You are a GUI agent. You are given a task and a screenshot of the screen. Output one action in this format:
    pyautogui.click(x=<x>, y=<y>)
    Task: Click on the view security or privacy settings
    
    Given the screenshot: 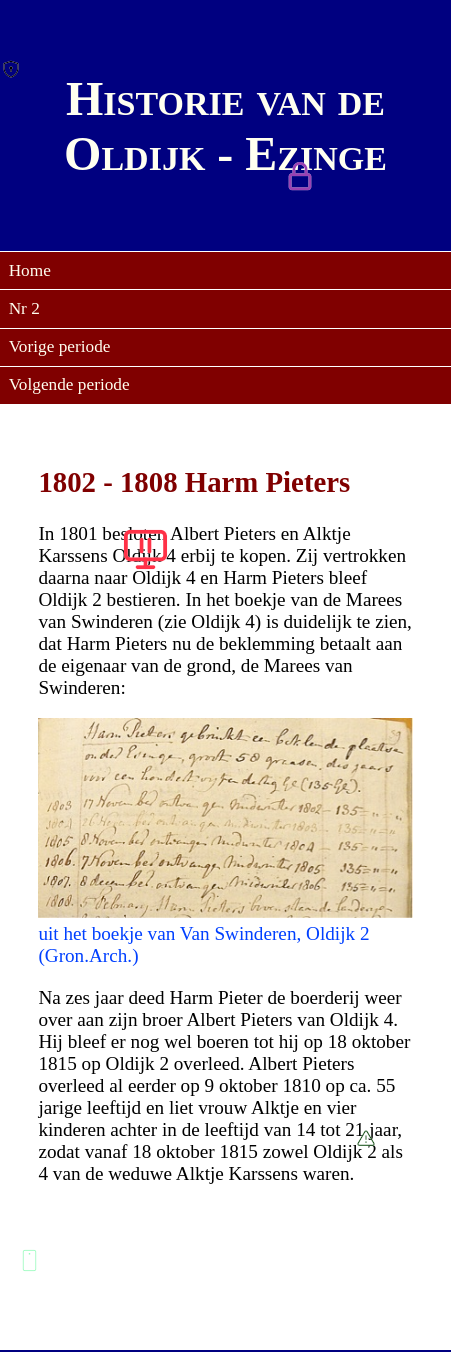 What is the action you would take?
    pyautogui.click(x=11, y=69)
    